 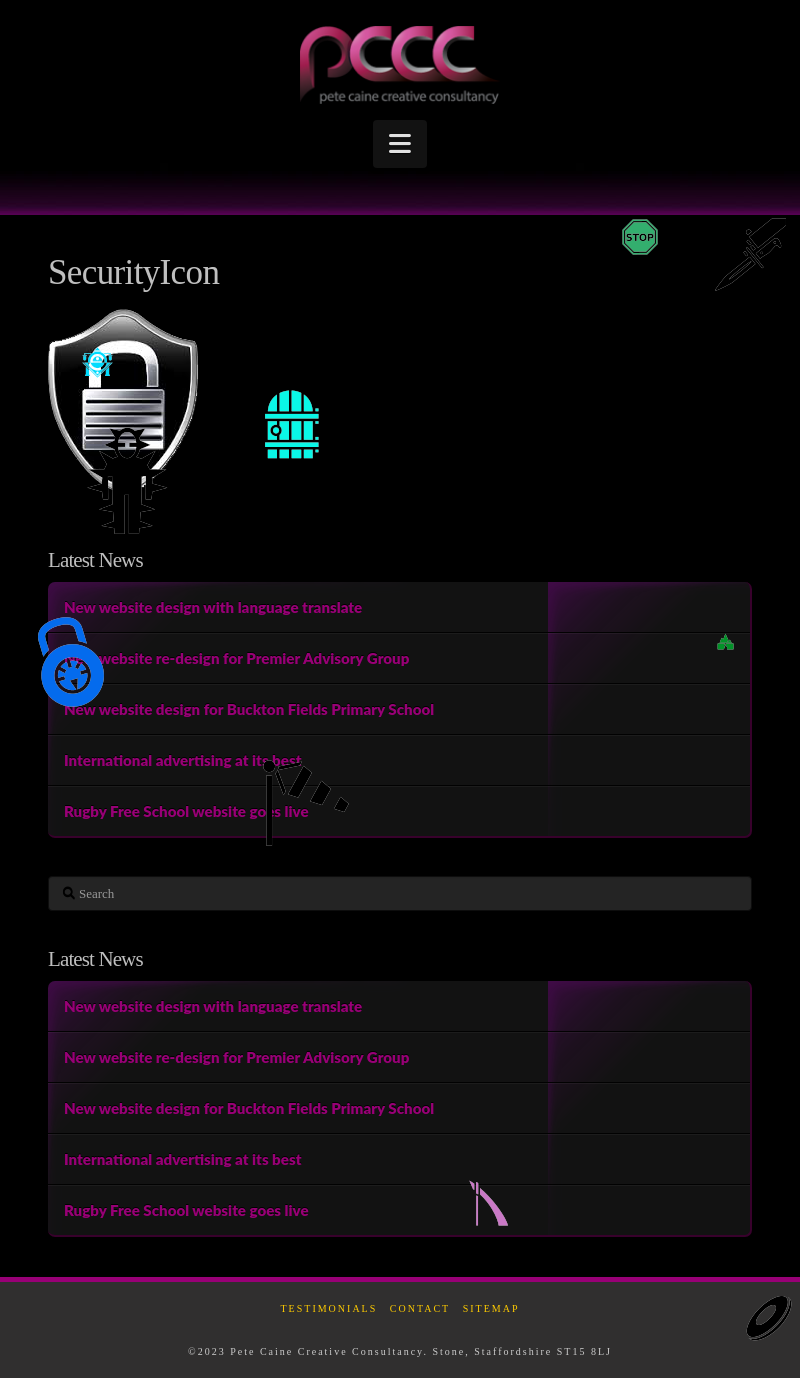 What do you see at coordinates (725, 641) in the screenshot?
I see `explore valley or mountain terrain` at bounding box center [725, 641].